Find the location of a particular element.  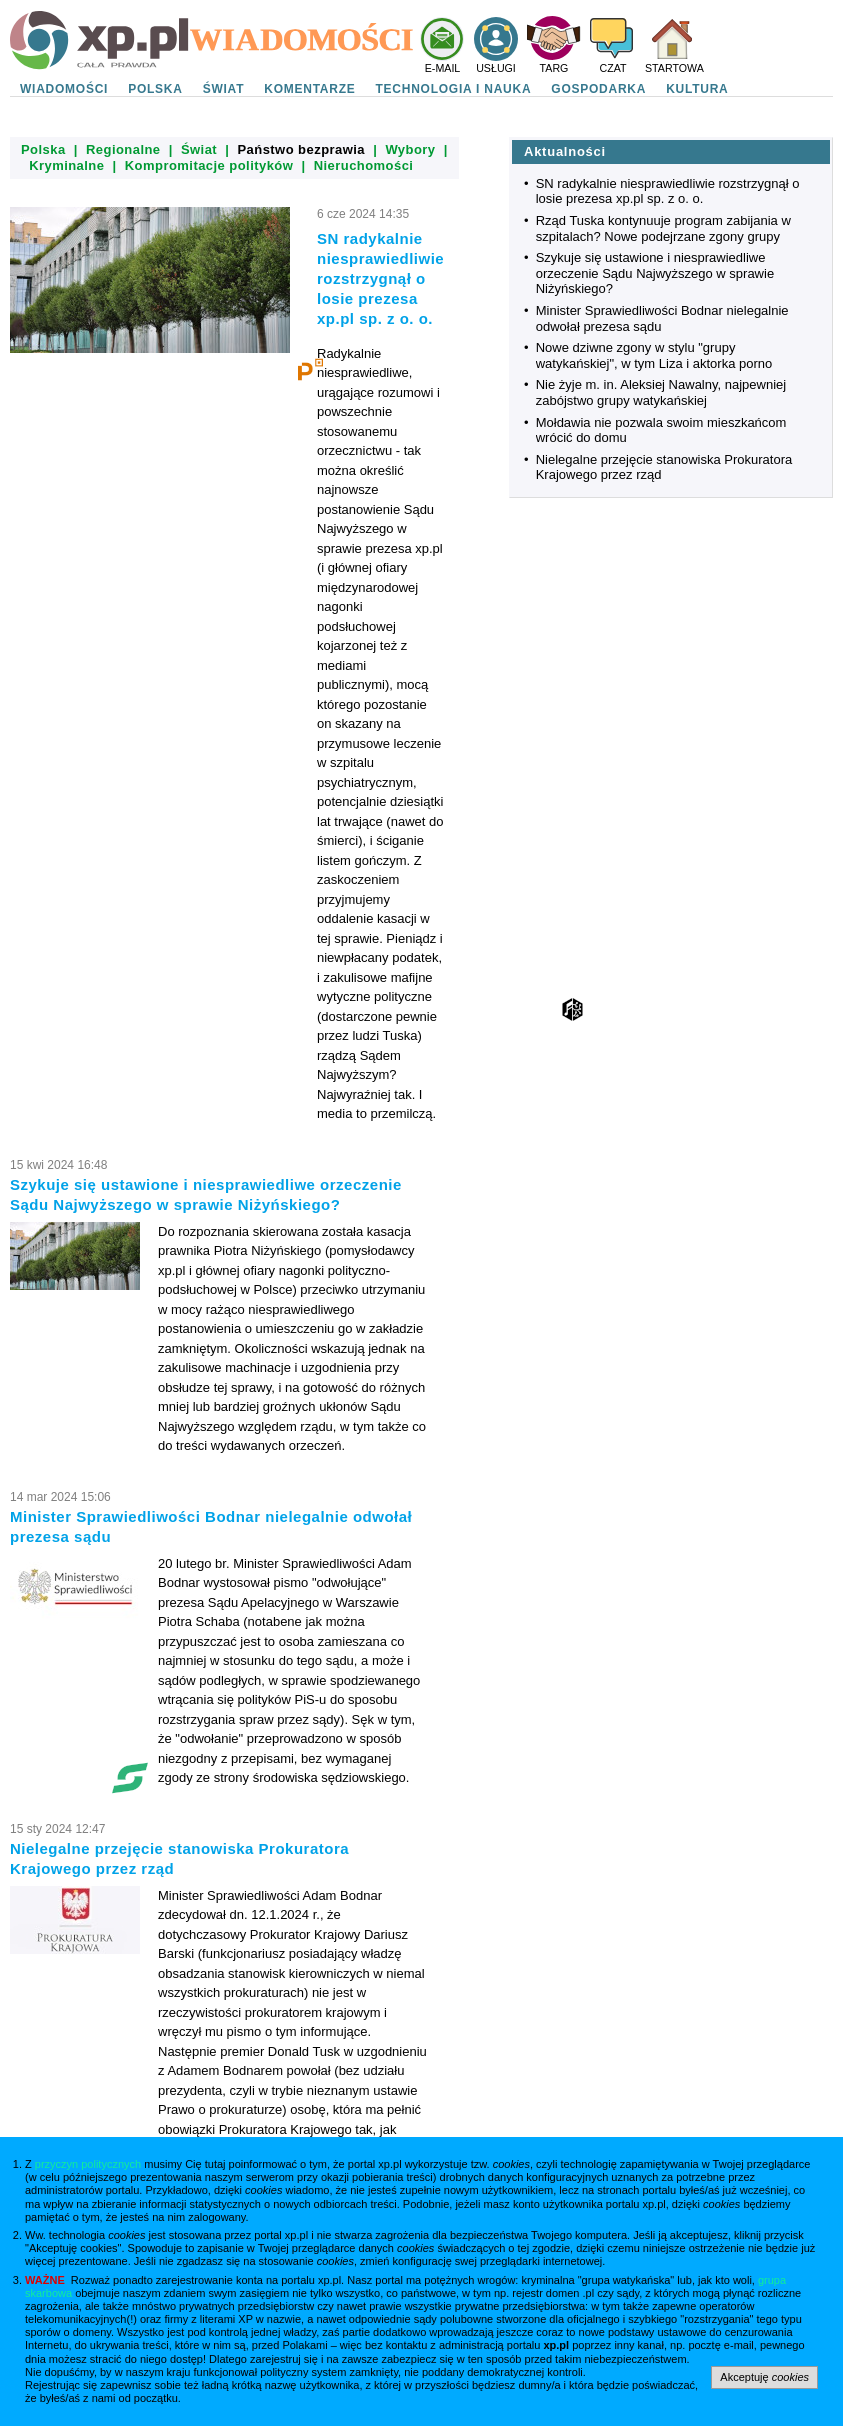

link to MusicBrainz music database is located at coordinates (572, 1009).